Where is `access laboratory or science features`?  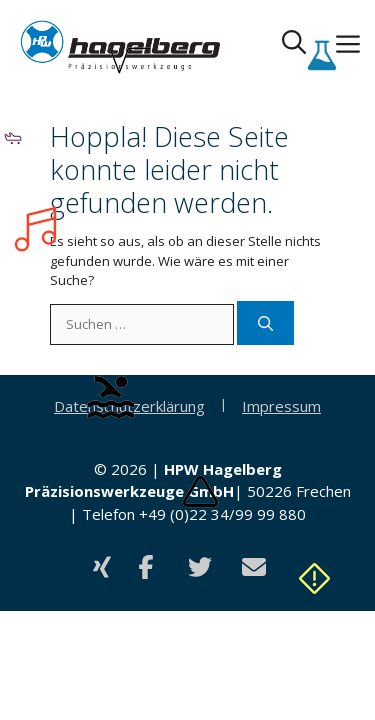
access laboratory or science features is located at coordinates (322, 56).